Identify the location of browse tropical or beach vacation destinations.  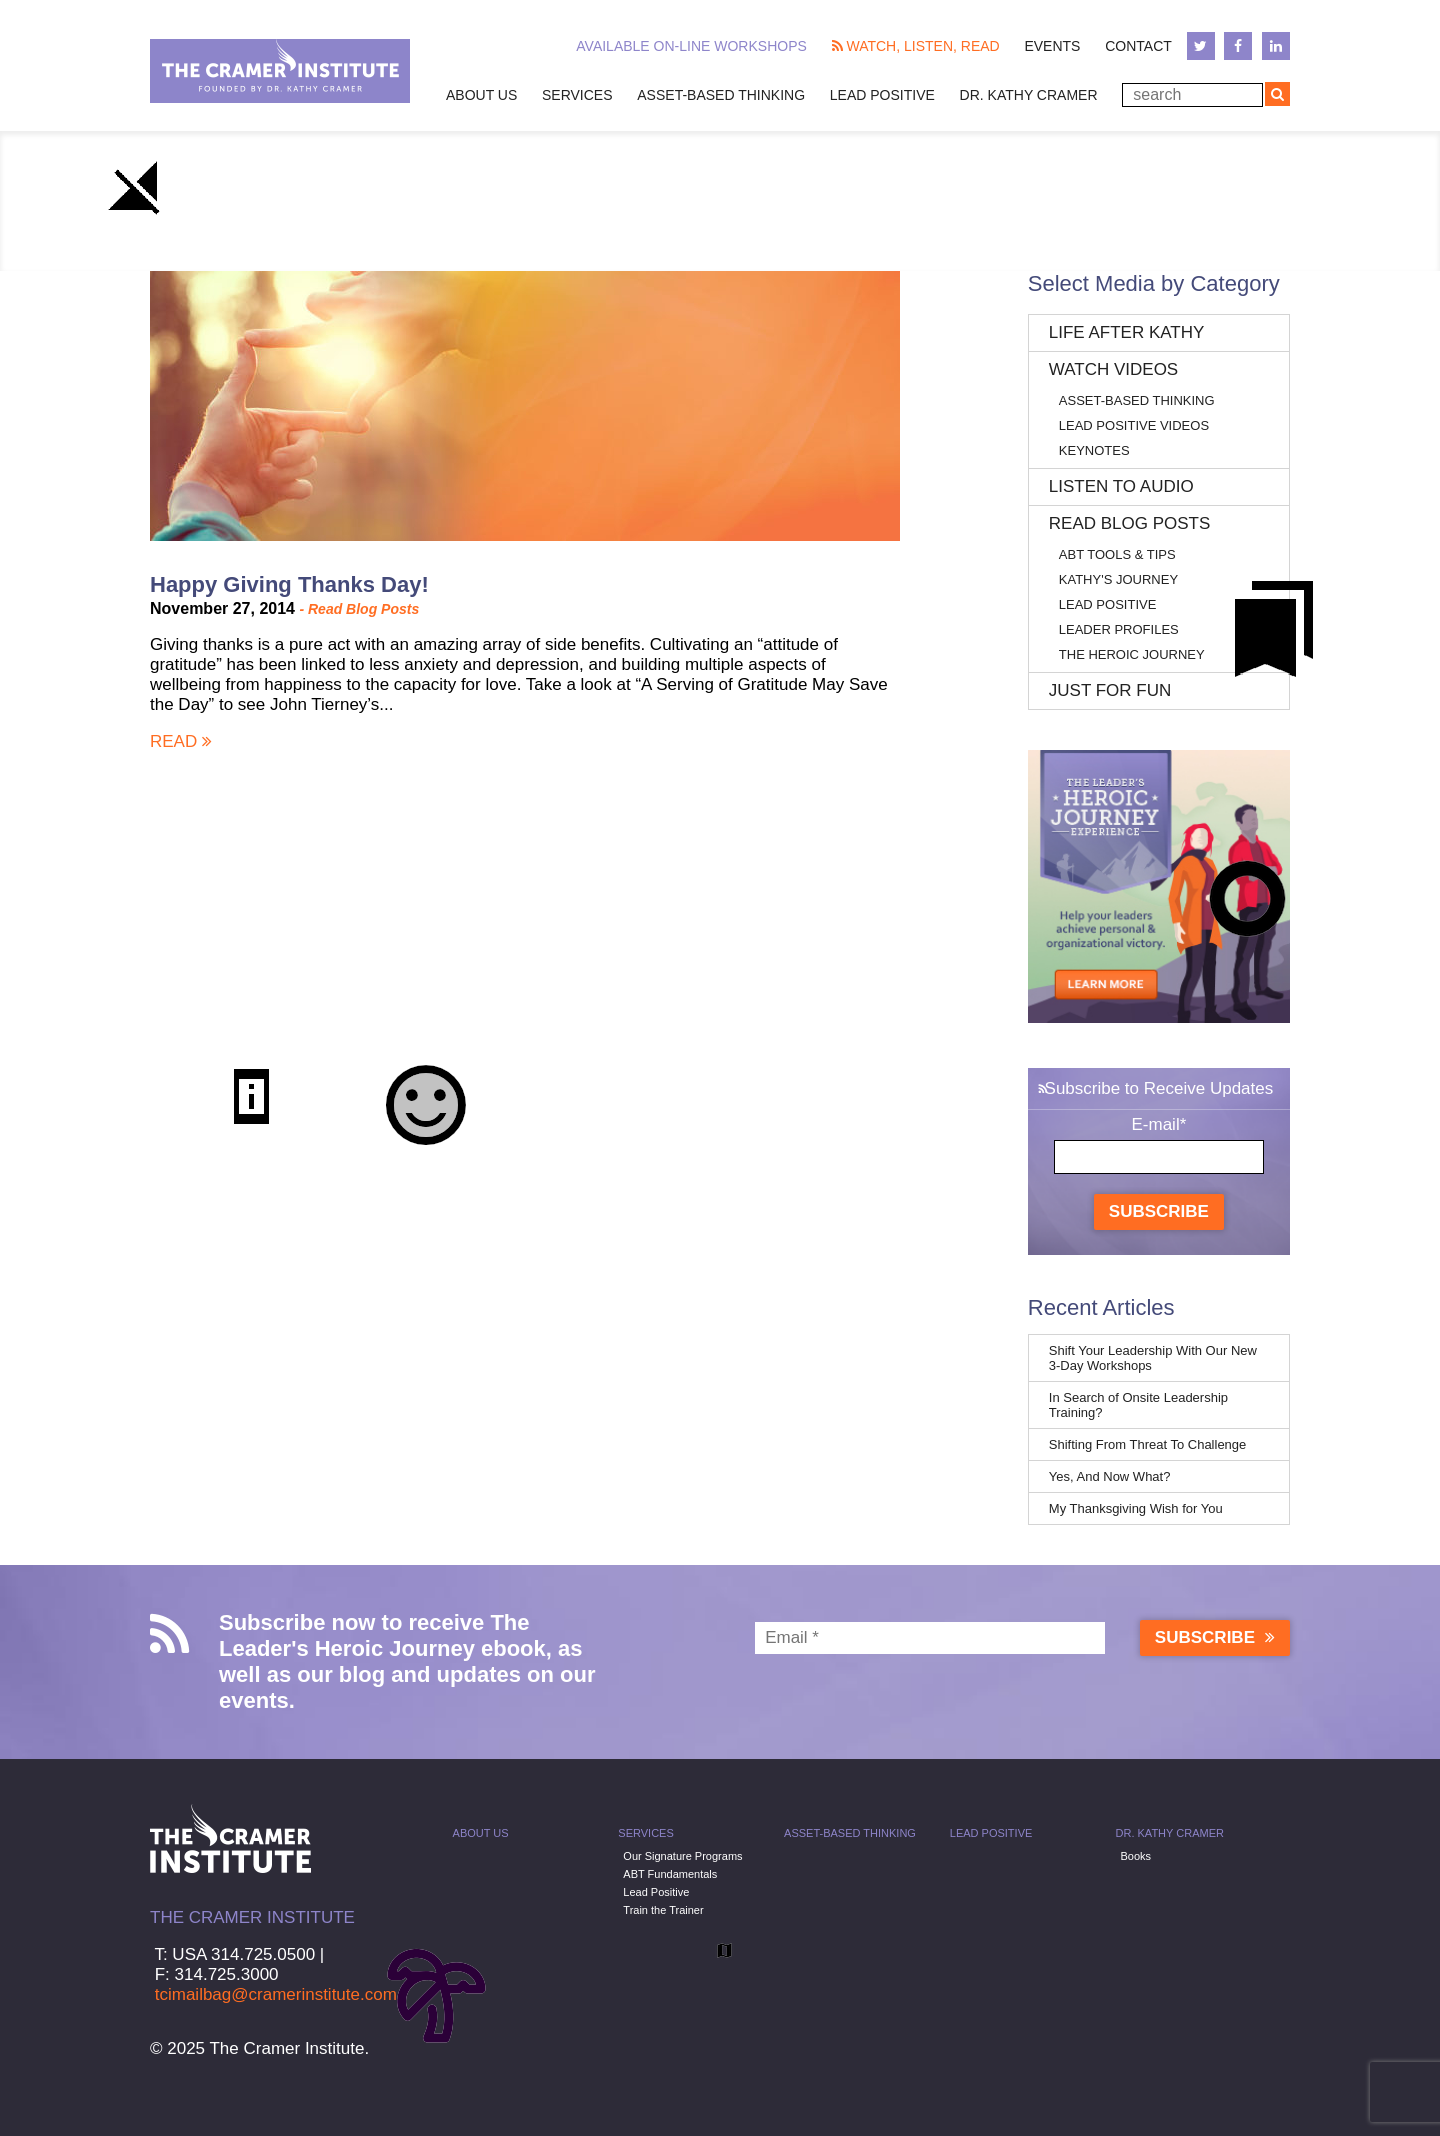
(436, 1993).